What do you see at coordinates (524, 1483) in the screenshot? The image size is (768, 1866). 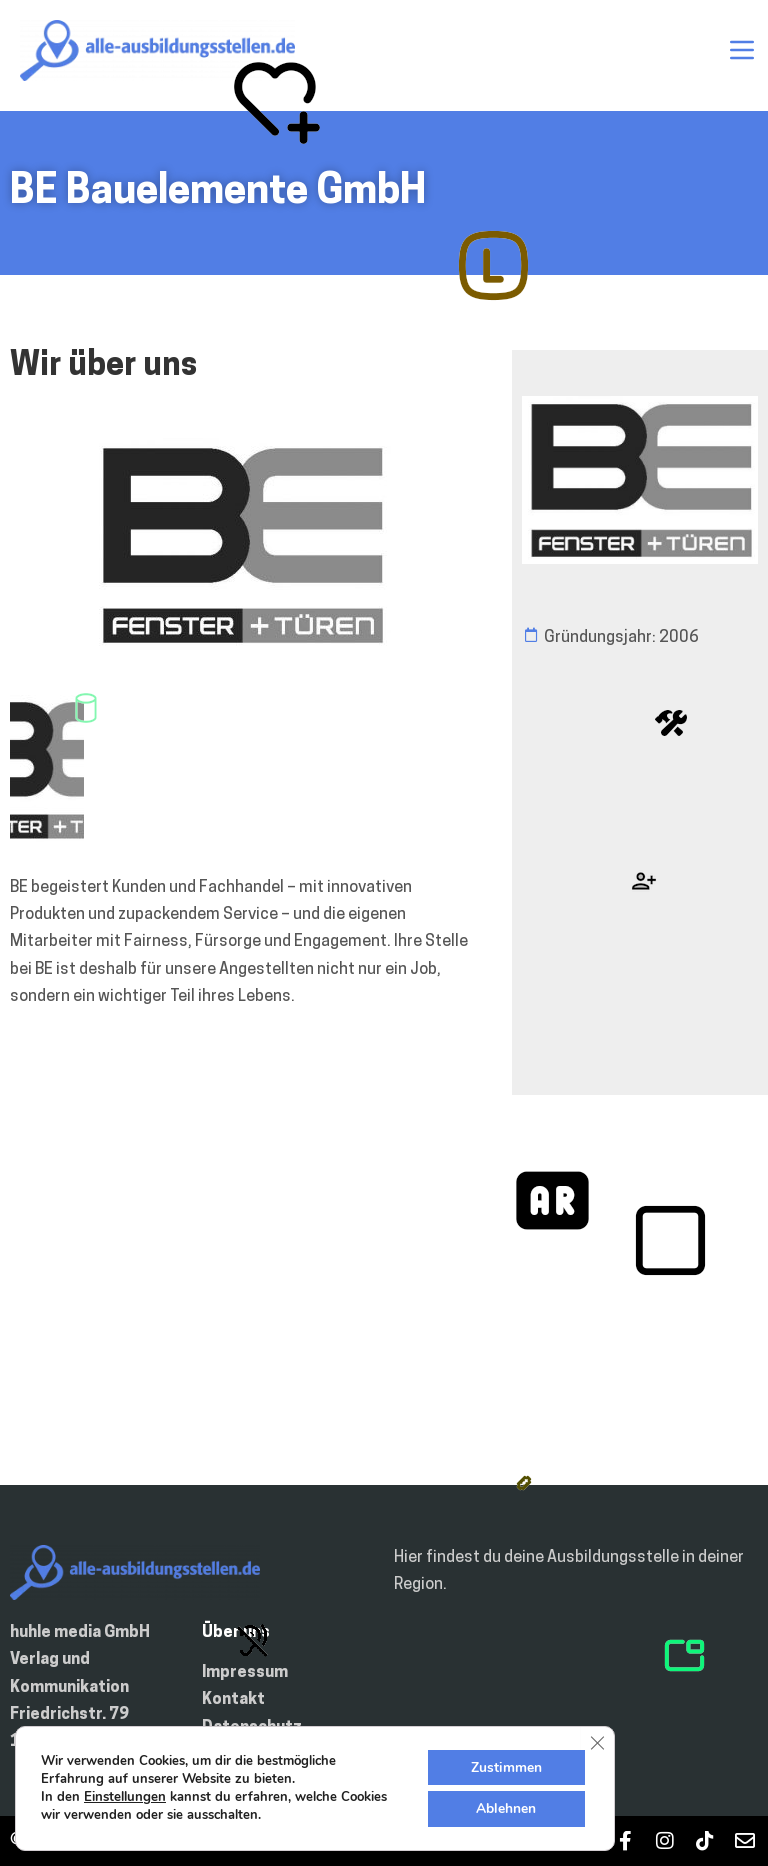 I see `razor blade tool icon` at bounding box center [524, 1483].